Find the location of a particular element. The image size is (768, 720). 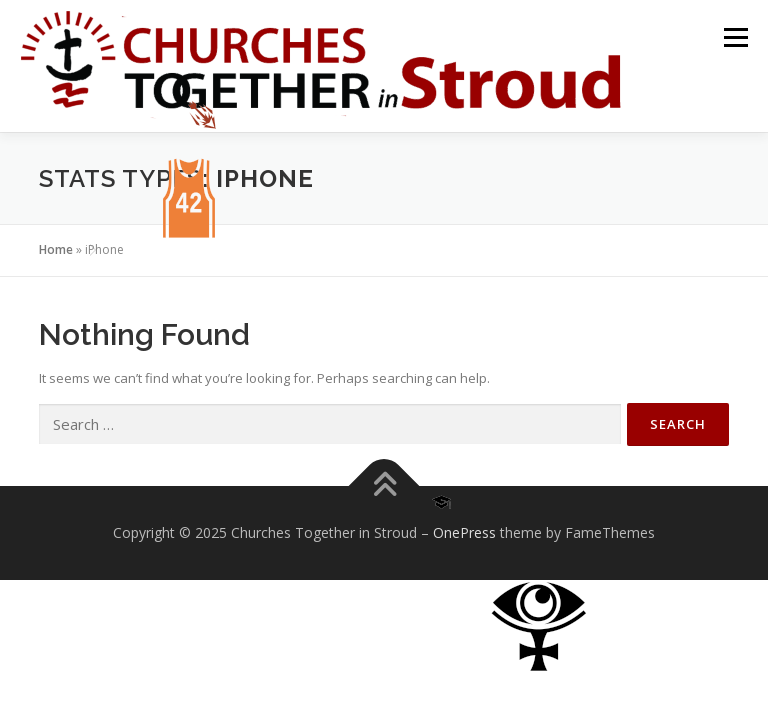

view templar or crusader faction details is located at coordinates (540, 623).